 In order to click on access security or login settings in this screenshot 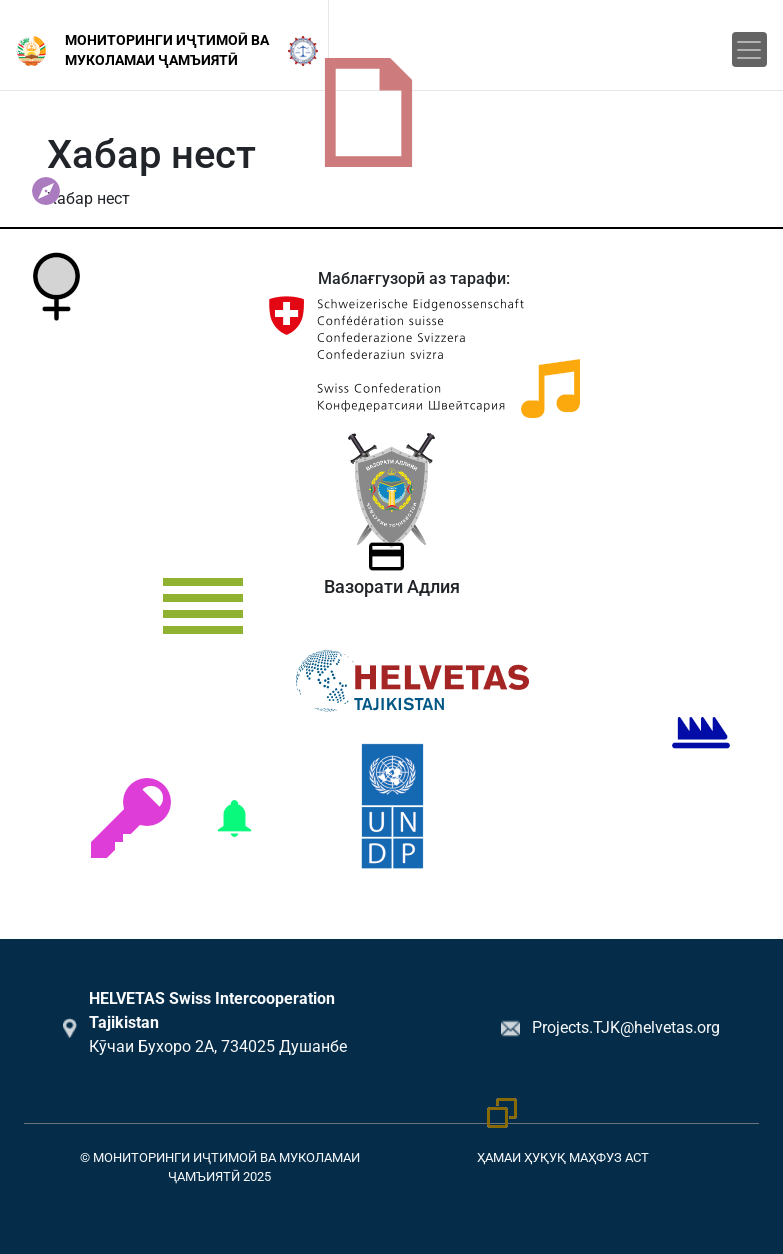, I will do `click(131, 818)`.